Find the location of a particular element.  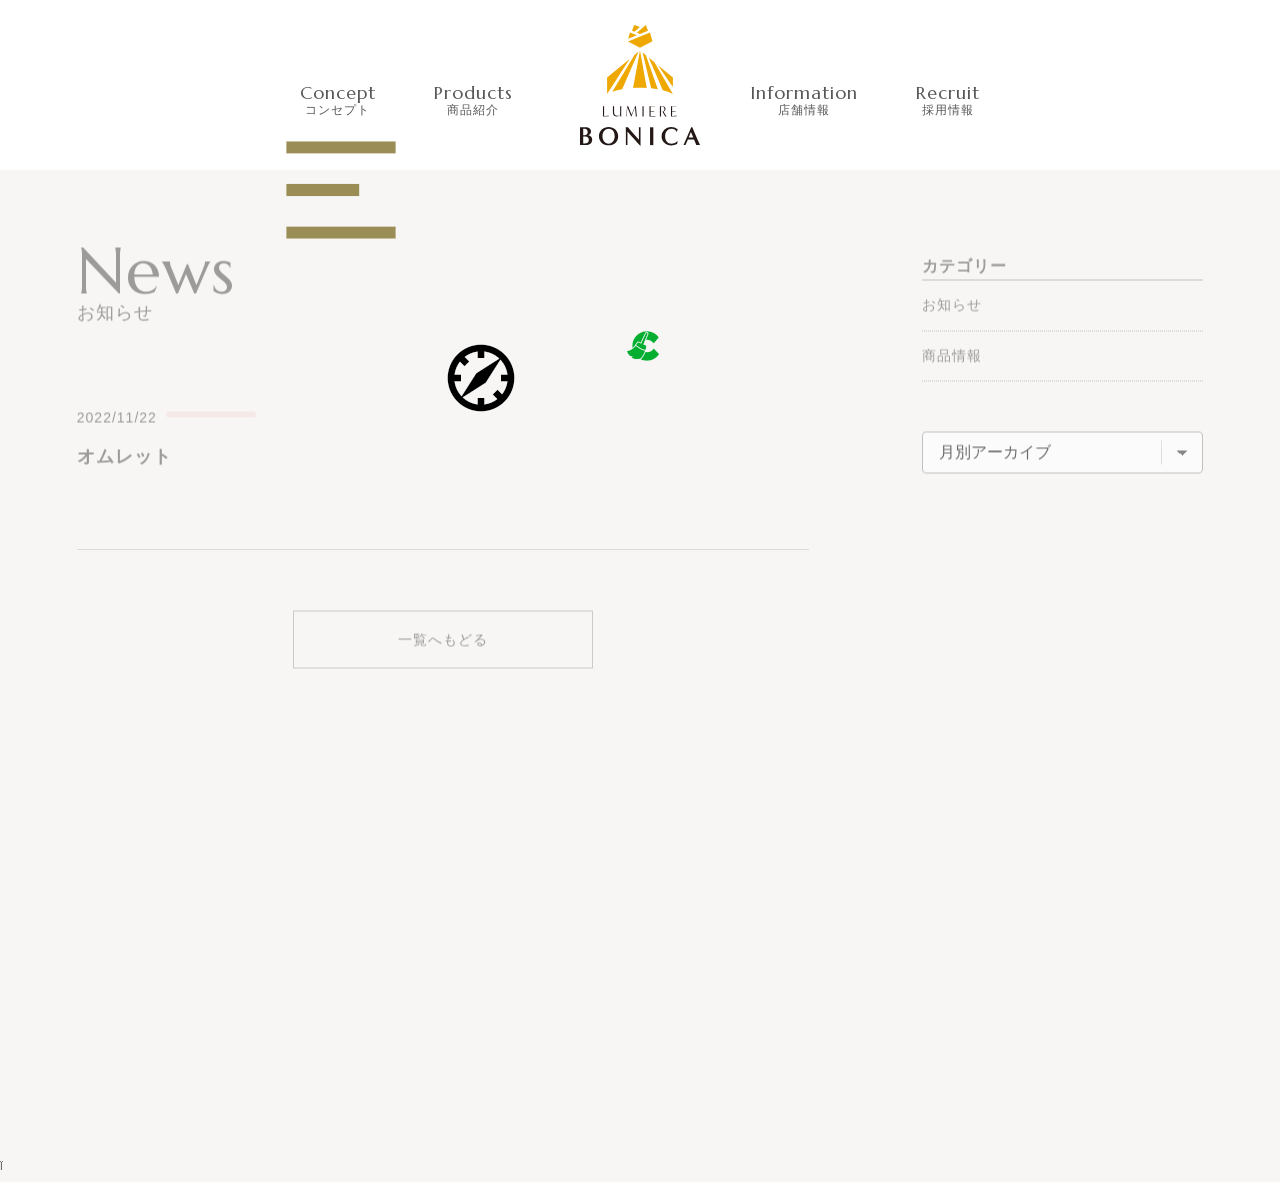

open CCleaner application is located at coordinates (643, 346).